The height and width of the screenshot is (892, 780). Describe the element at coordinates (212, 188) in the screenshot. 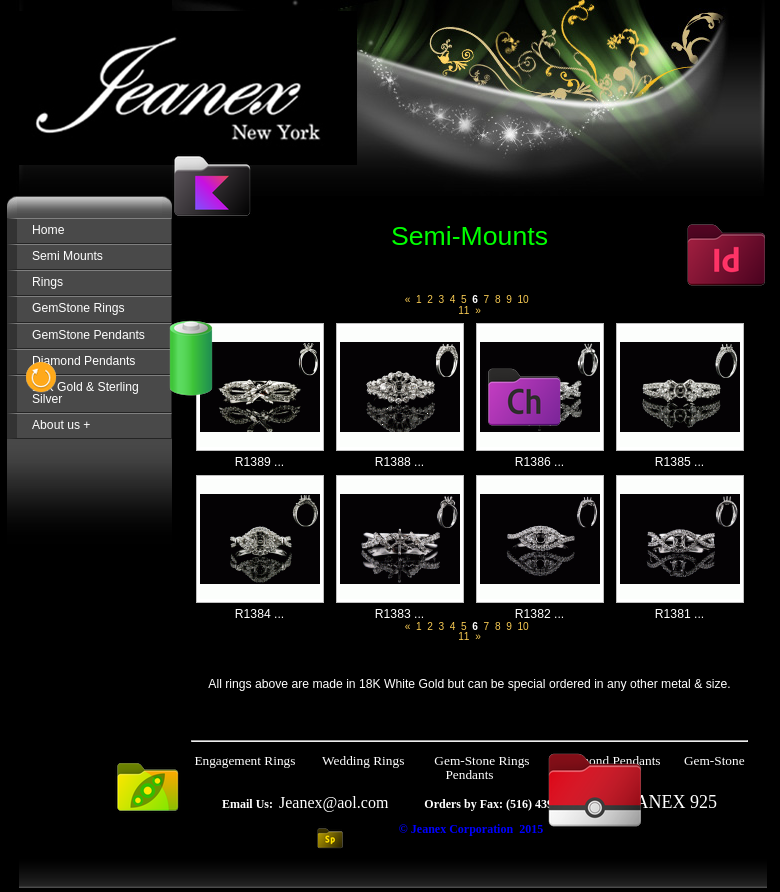

I see `open kotlin project folder` at that location.